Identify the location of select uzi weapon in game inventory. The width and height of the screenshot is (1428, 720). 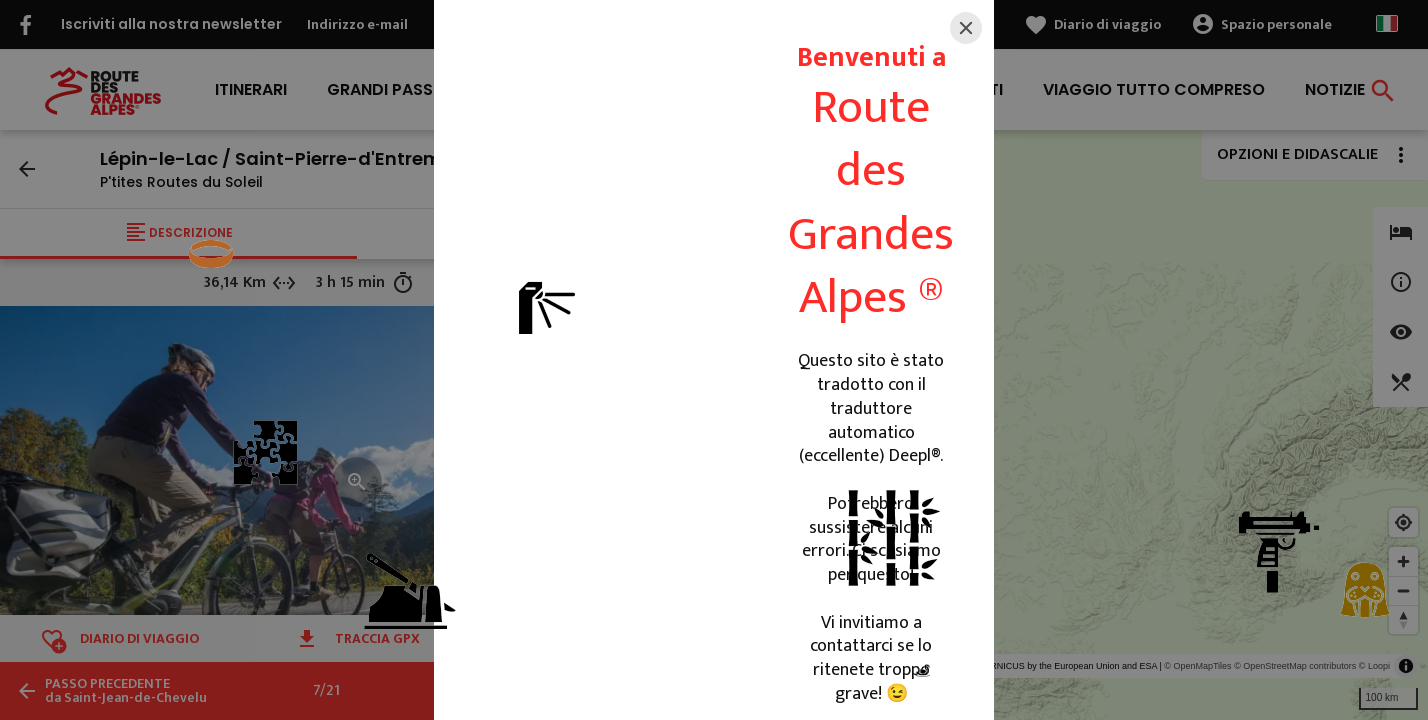
(1279, 552).